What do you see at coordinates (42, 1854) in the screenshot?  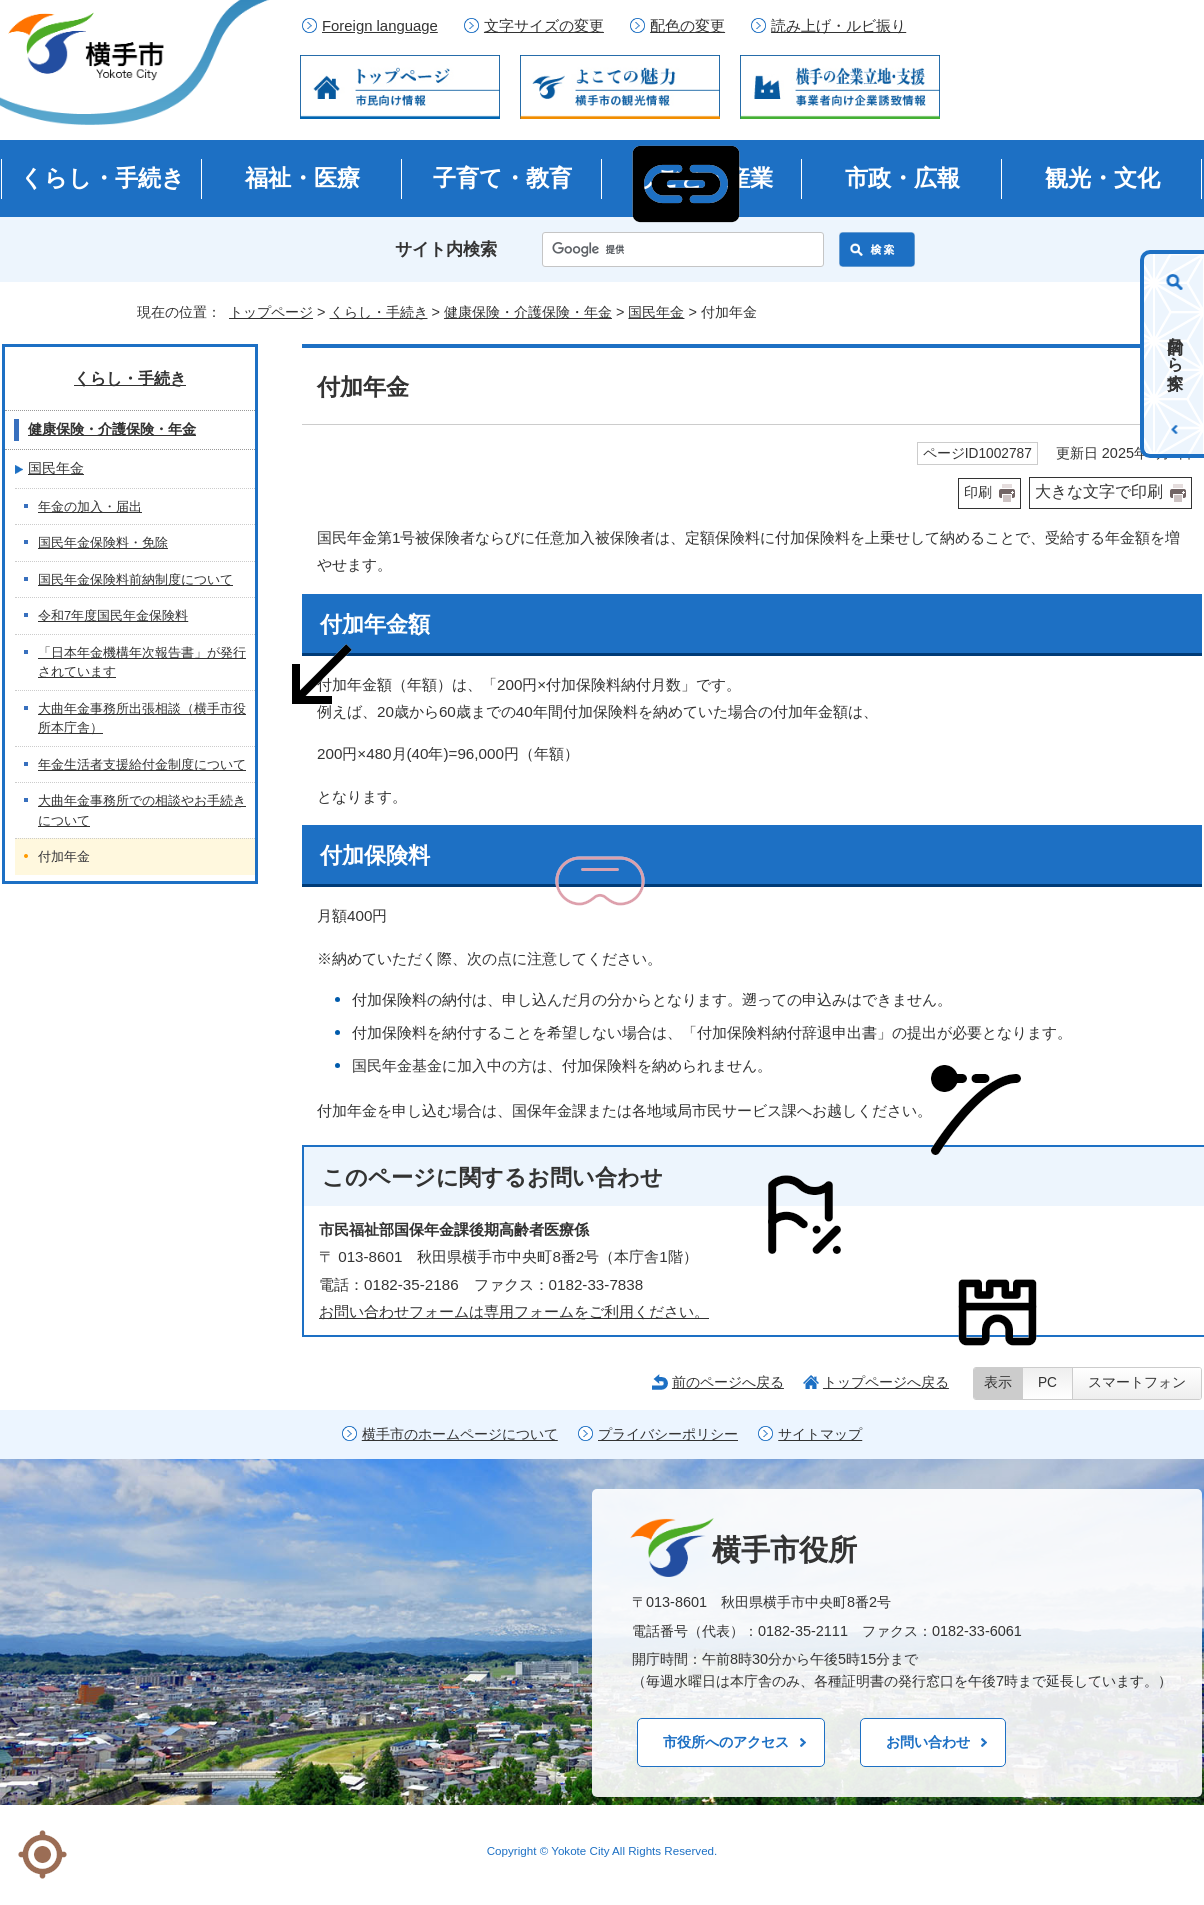 I see `center map on current location` at bounding box center [42, 1854].